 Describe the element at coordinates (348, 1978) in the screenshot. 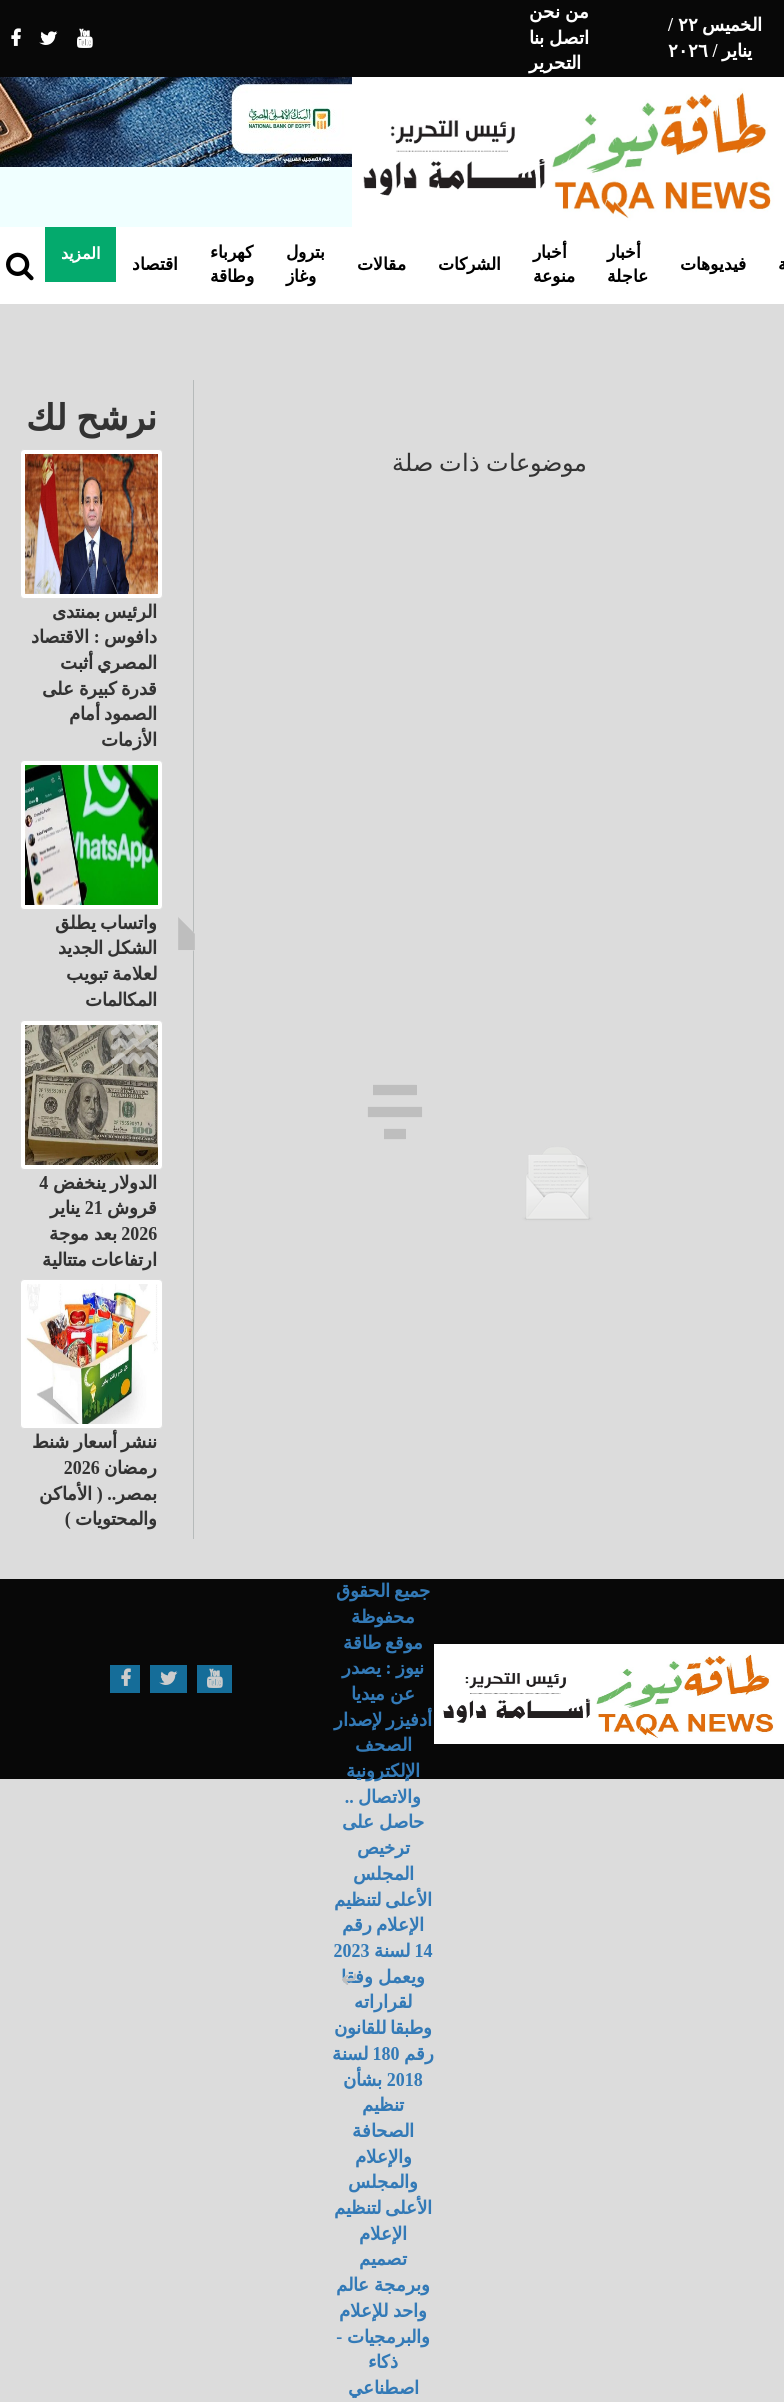

I see `indicates a message has been replied to` at that location.